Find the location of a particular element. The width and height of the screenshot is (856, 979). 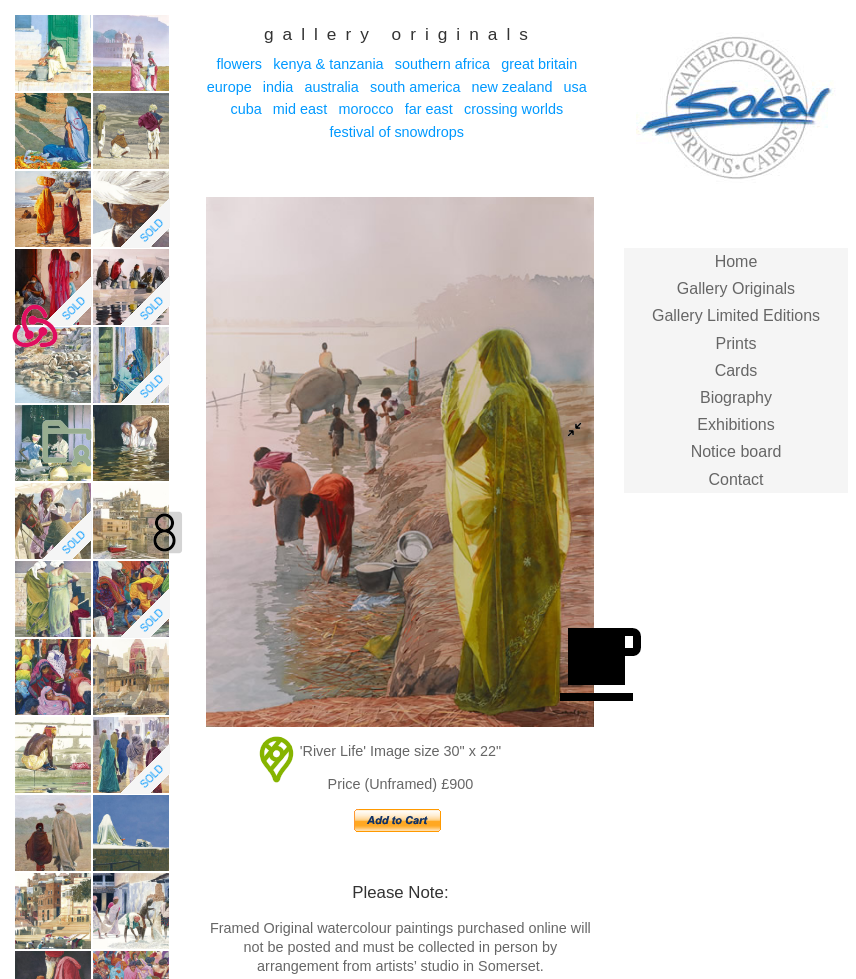

redux state management library logo is located at coordinates (35, 327).